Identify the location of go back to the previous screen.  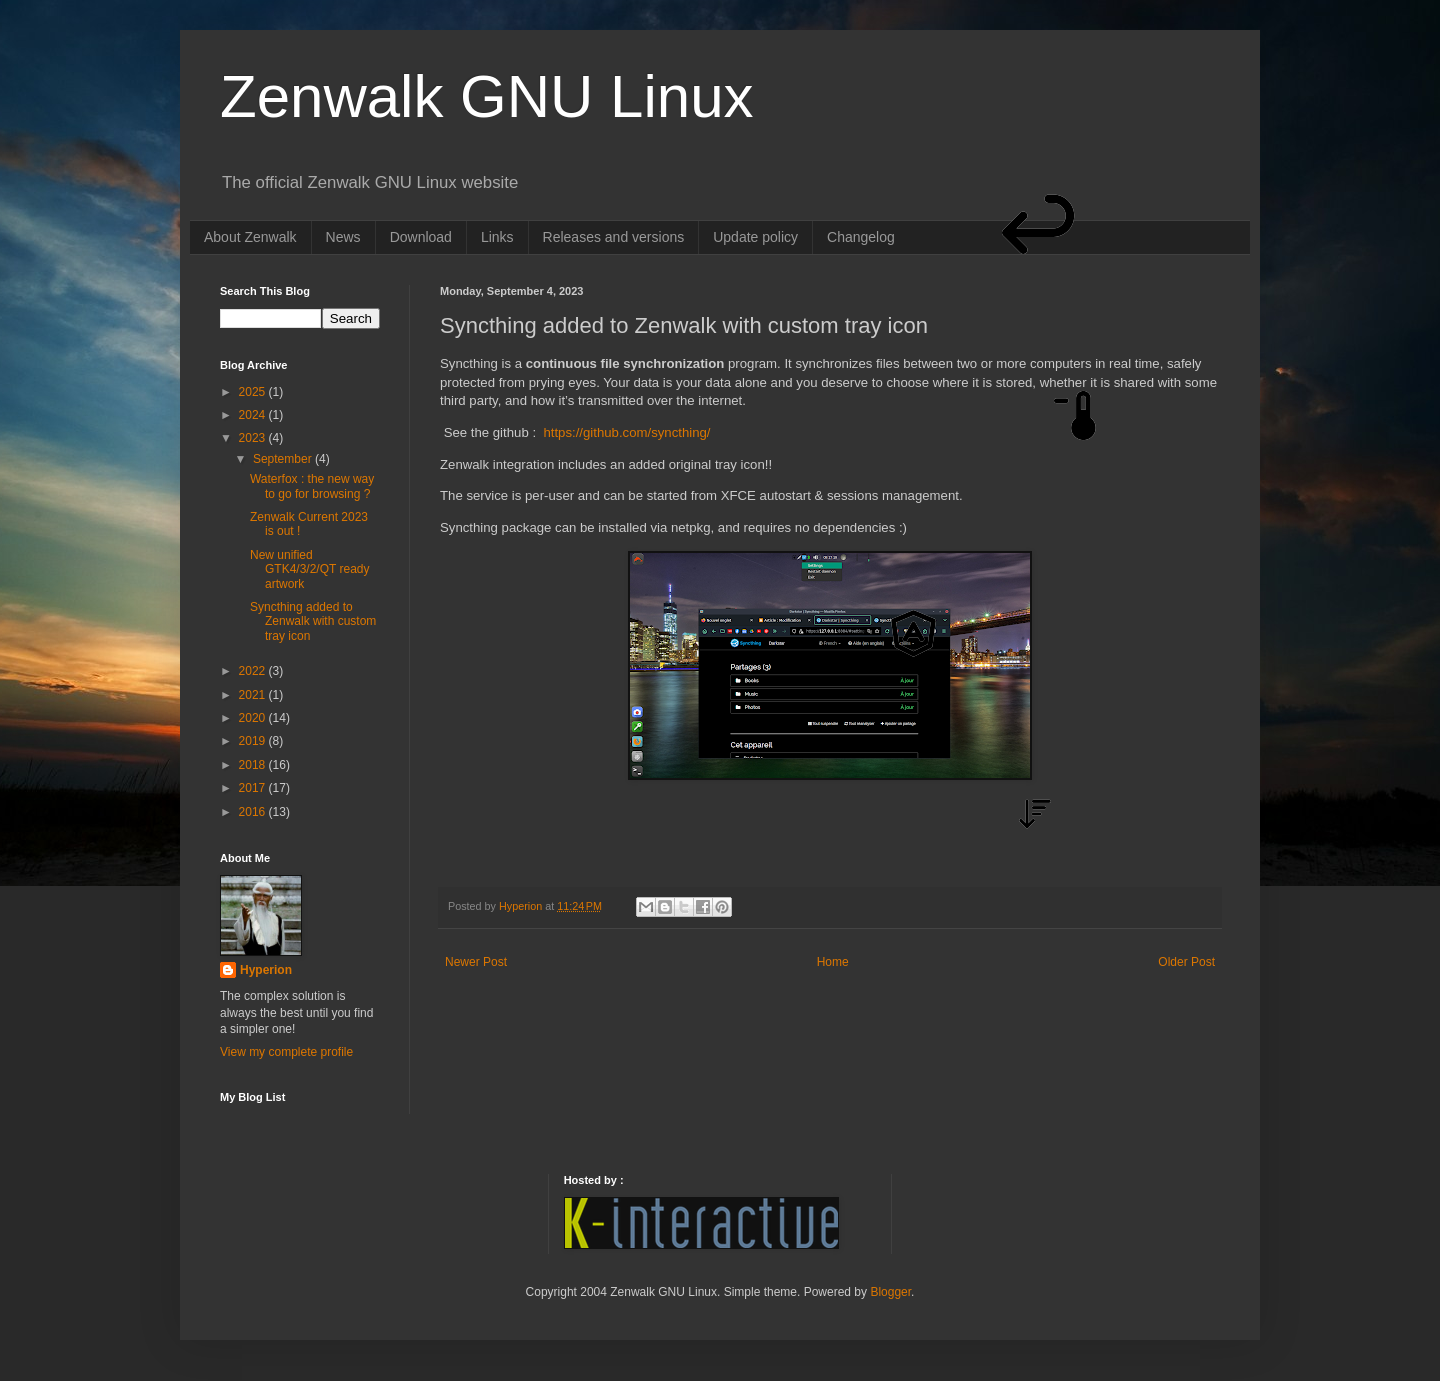
(1036, 220).